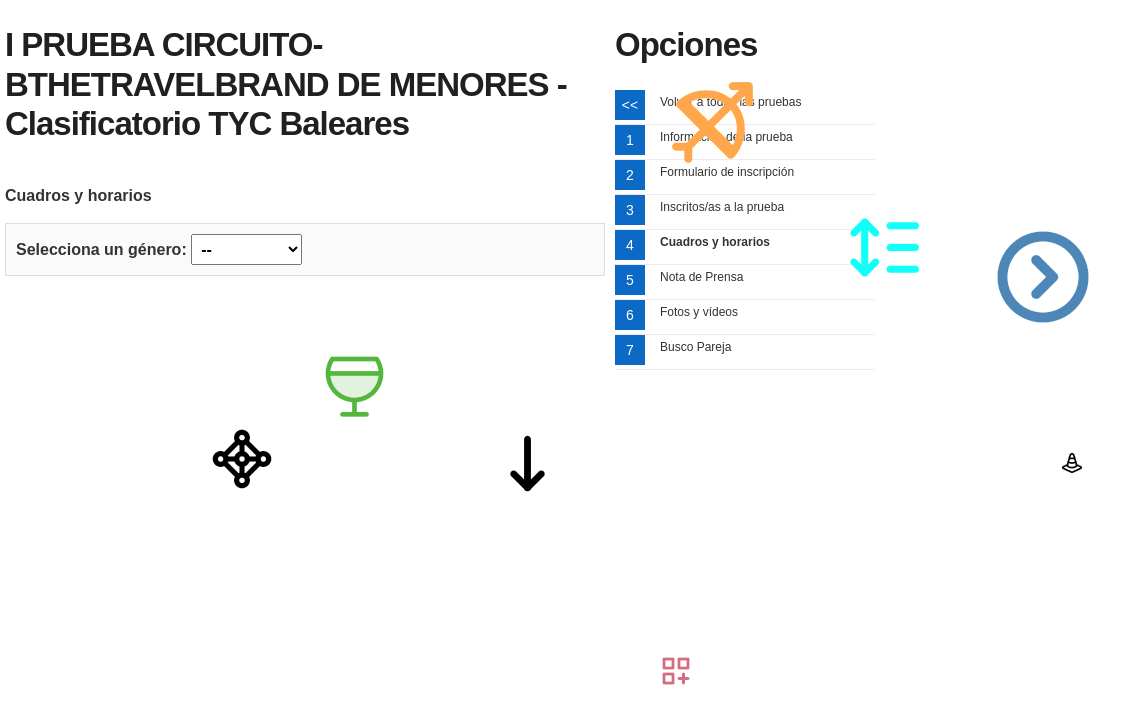  I want to click on archery or bow-and-arrow feature, so click(712, 122).